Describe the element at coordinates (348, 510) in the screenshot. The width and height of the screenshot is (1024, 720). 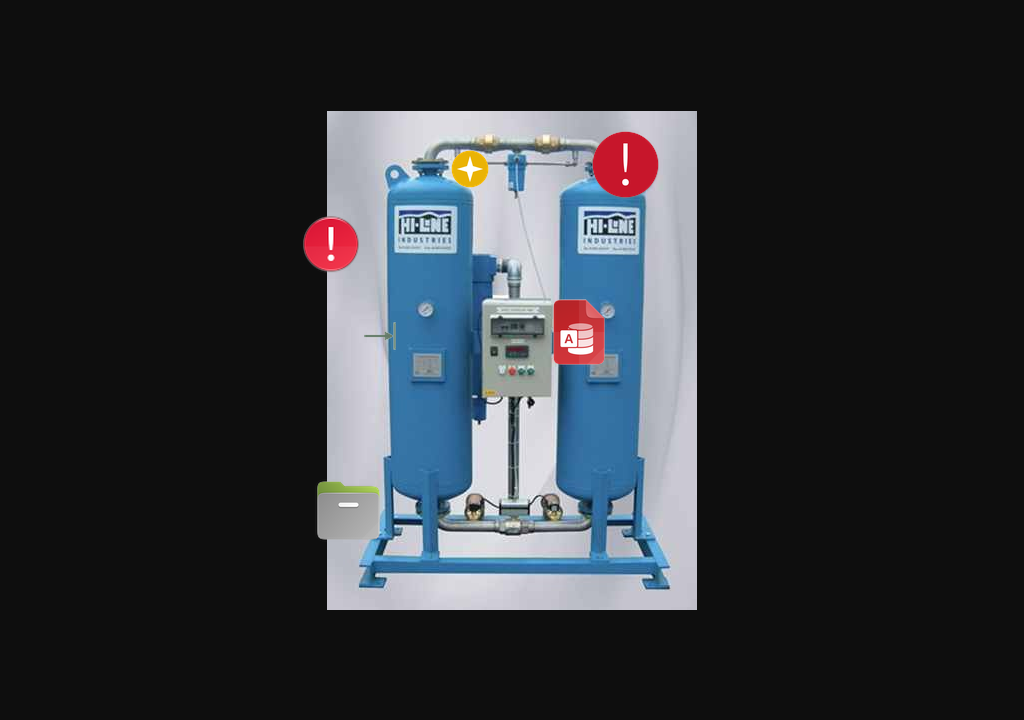
I see `open the file manager application` at that location.